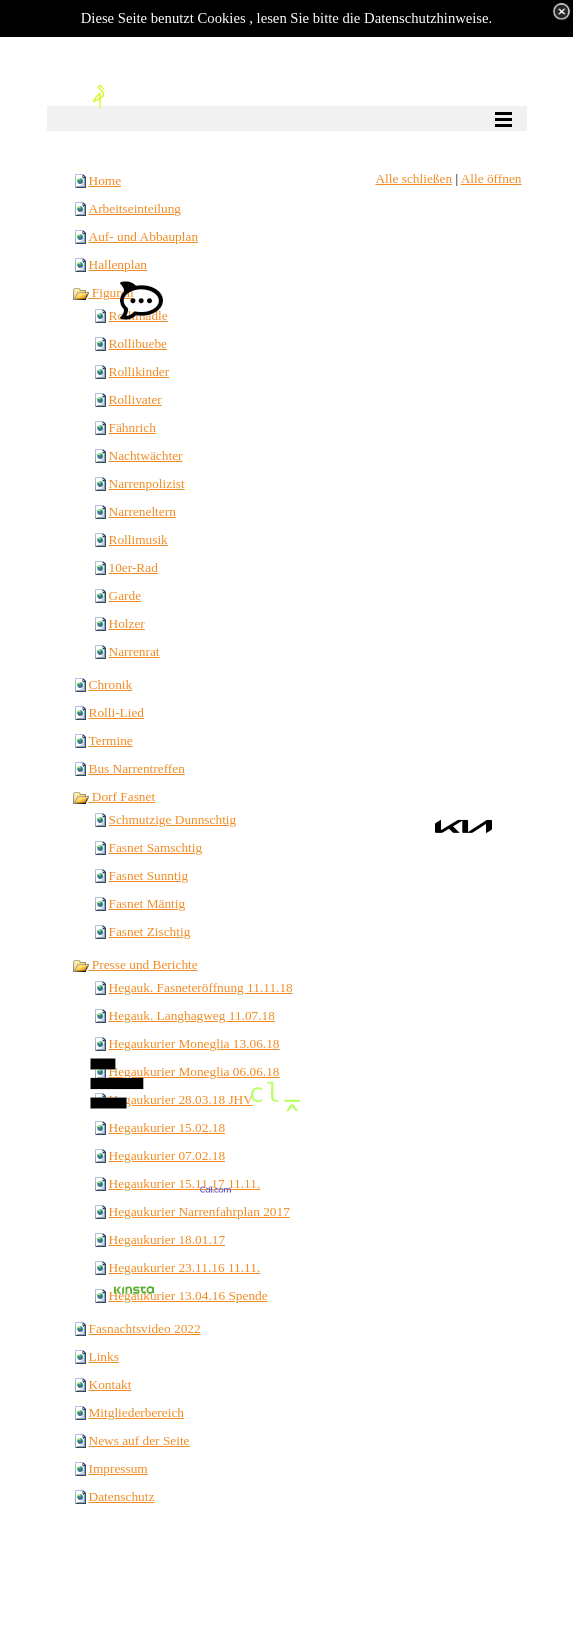  Describe the element at coordinates (141, 300) in the screenshot. I see `open Rocket.Chat application` at that location.